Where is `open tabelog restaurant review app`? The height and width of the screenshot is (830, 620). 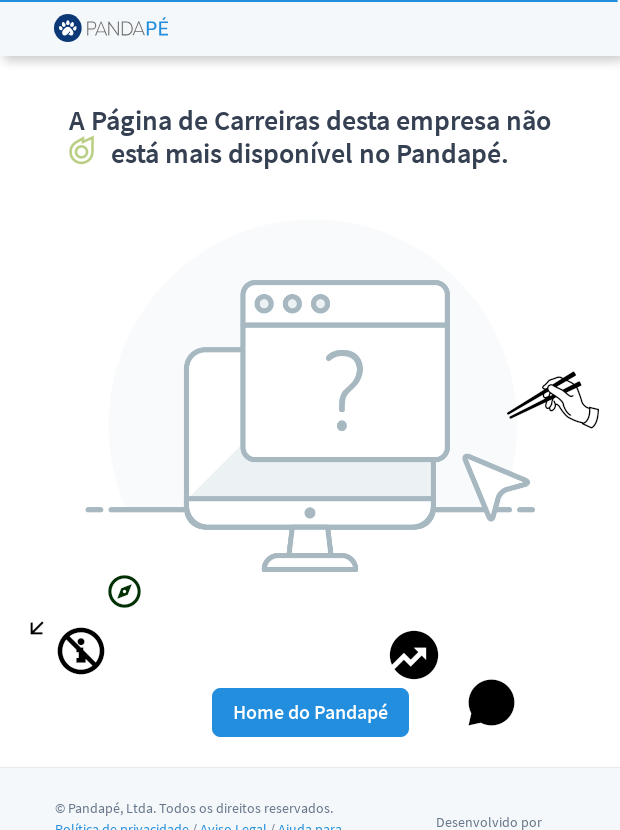
open tabelog restaurant review app is located at coordinates (553, 400).